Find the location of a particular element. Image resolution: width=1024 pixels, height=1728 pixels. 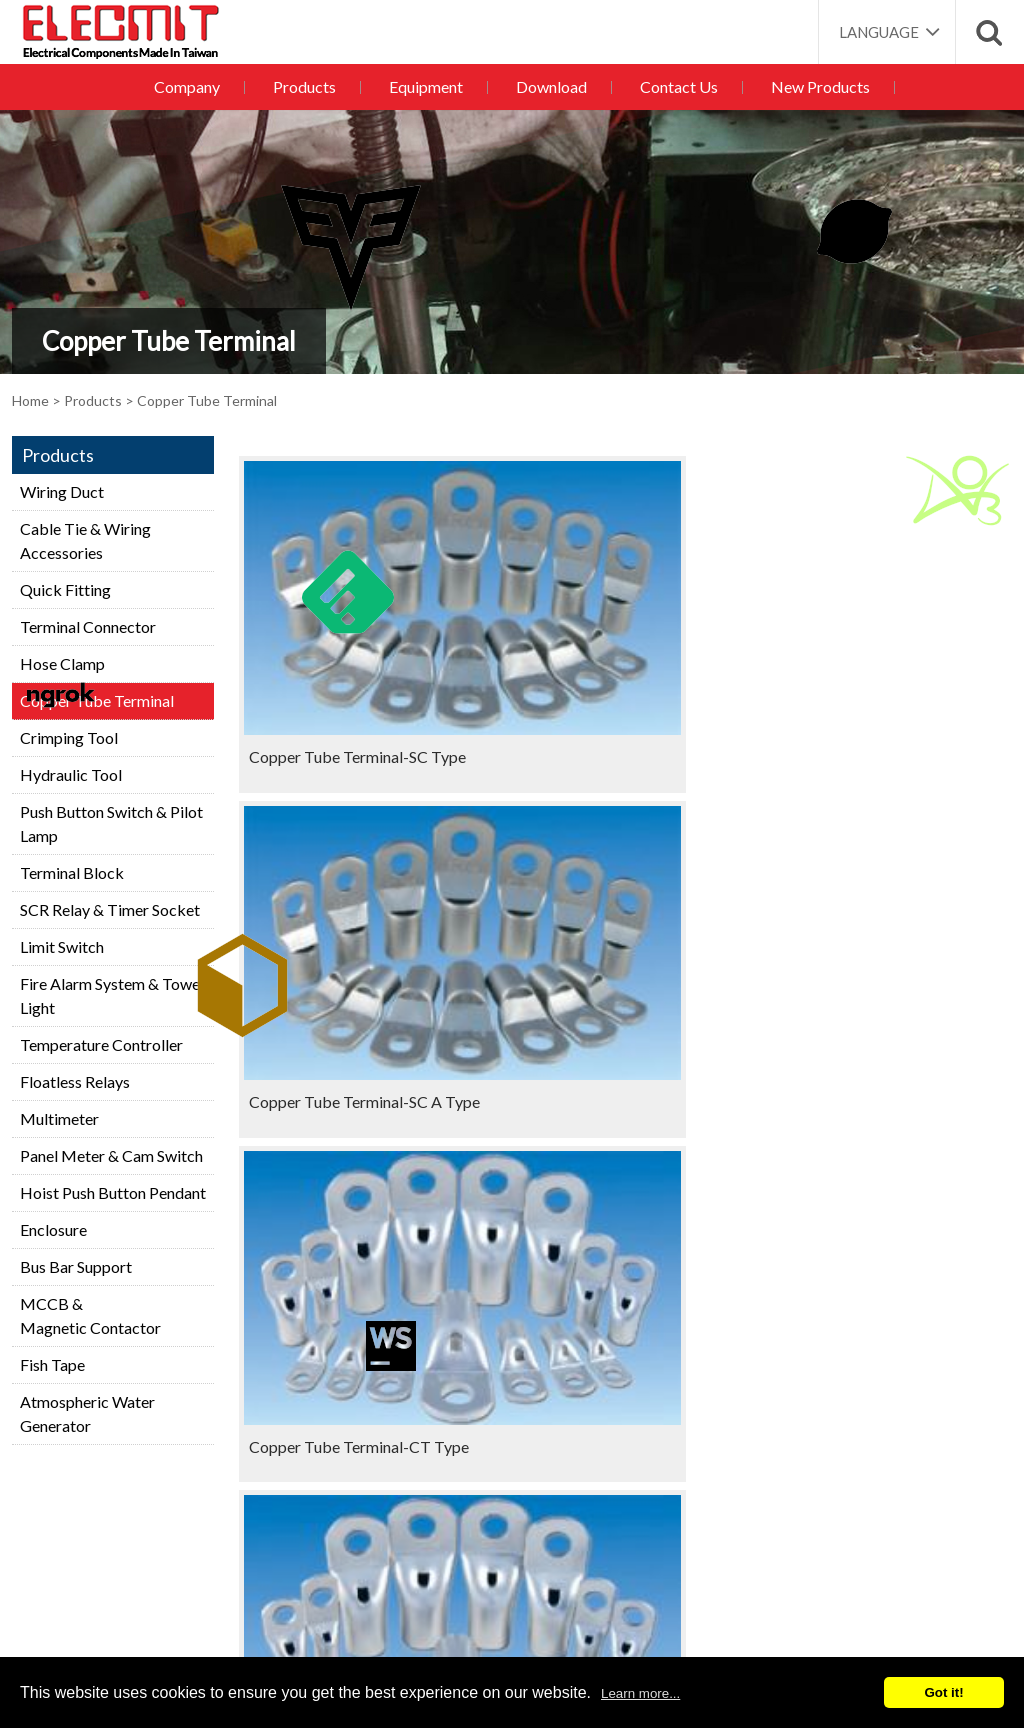

open WebStorm IDE is located at coordinates (391, 1346).